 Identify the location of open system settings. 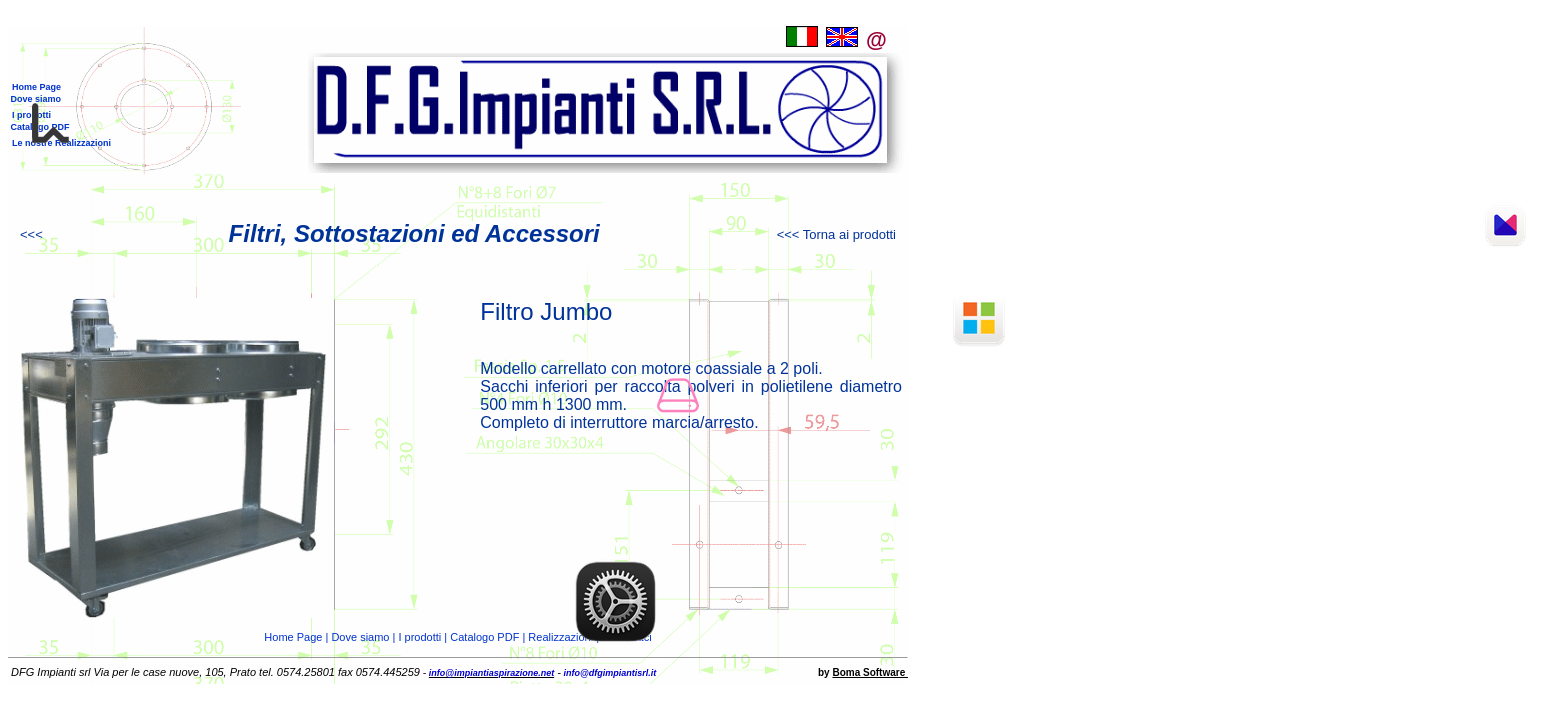
(615, 601).